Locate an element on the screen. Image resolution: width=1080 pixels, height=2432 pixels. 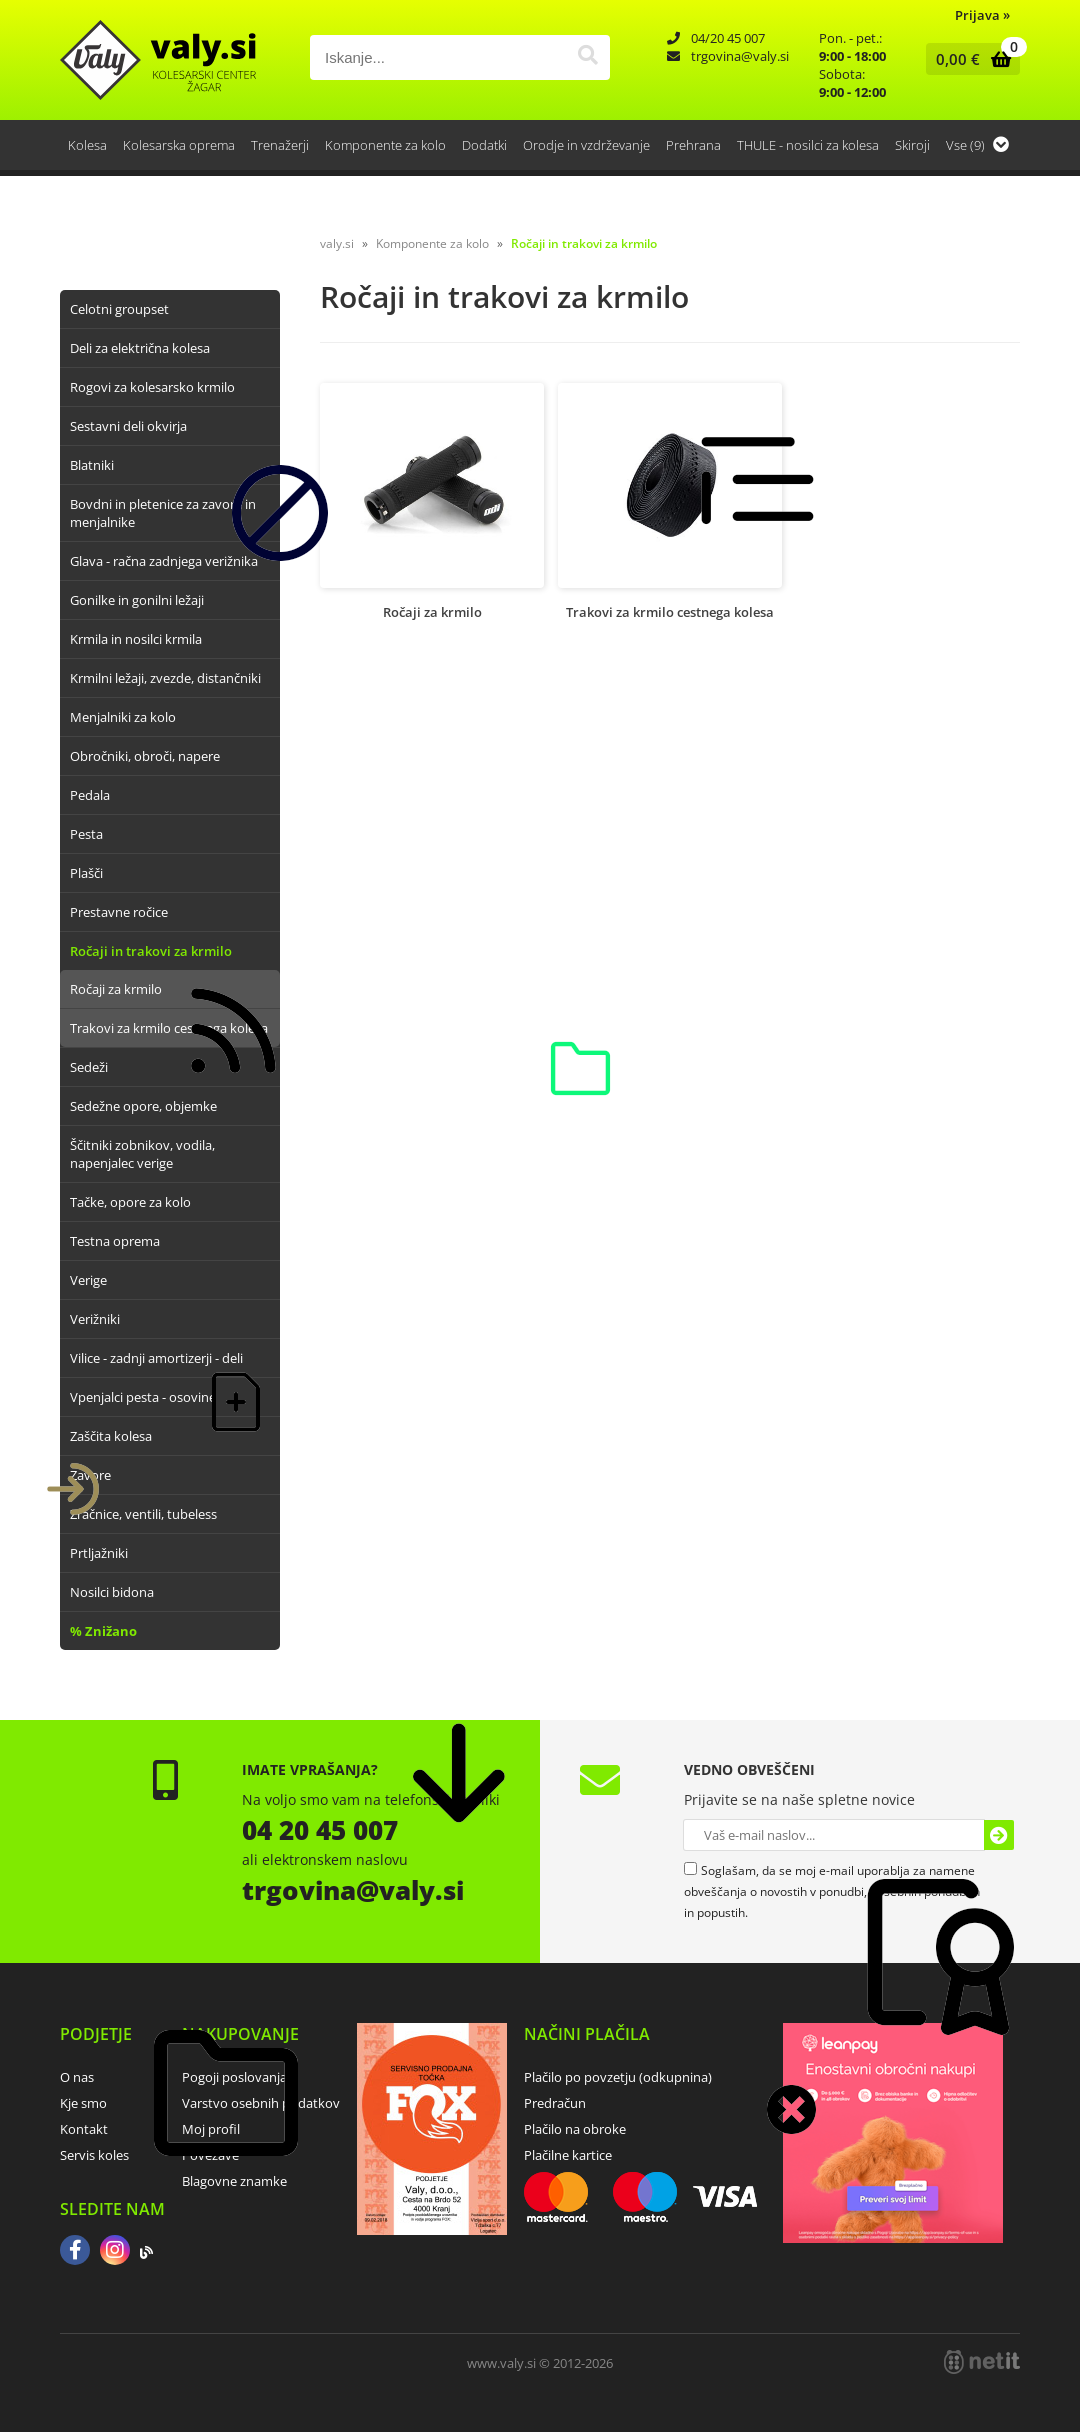
scroll down or view more content is located at coordinates (456, 1769).